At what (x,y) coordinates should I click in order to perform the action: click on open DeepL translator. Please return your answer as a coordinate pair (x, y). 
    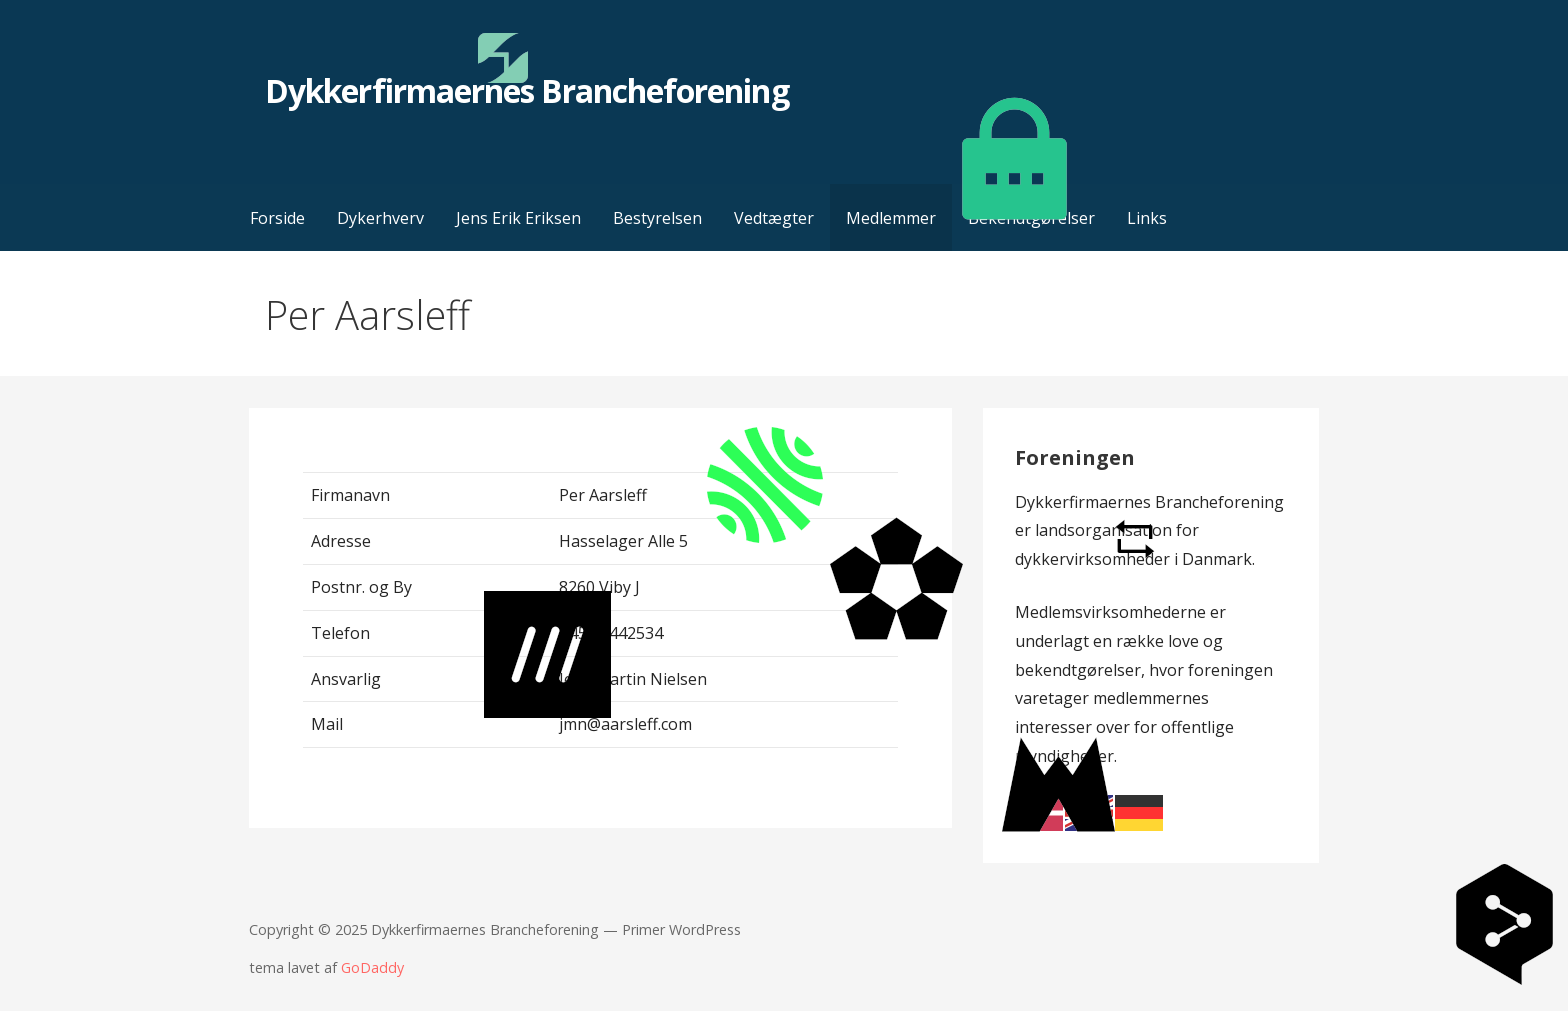
    Looking at the image, I should click on (1504, 924).